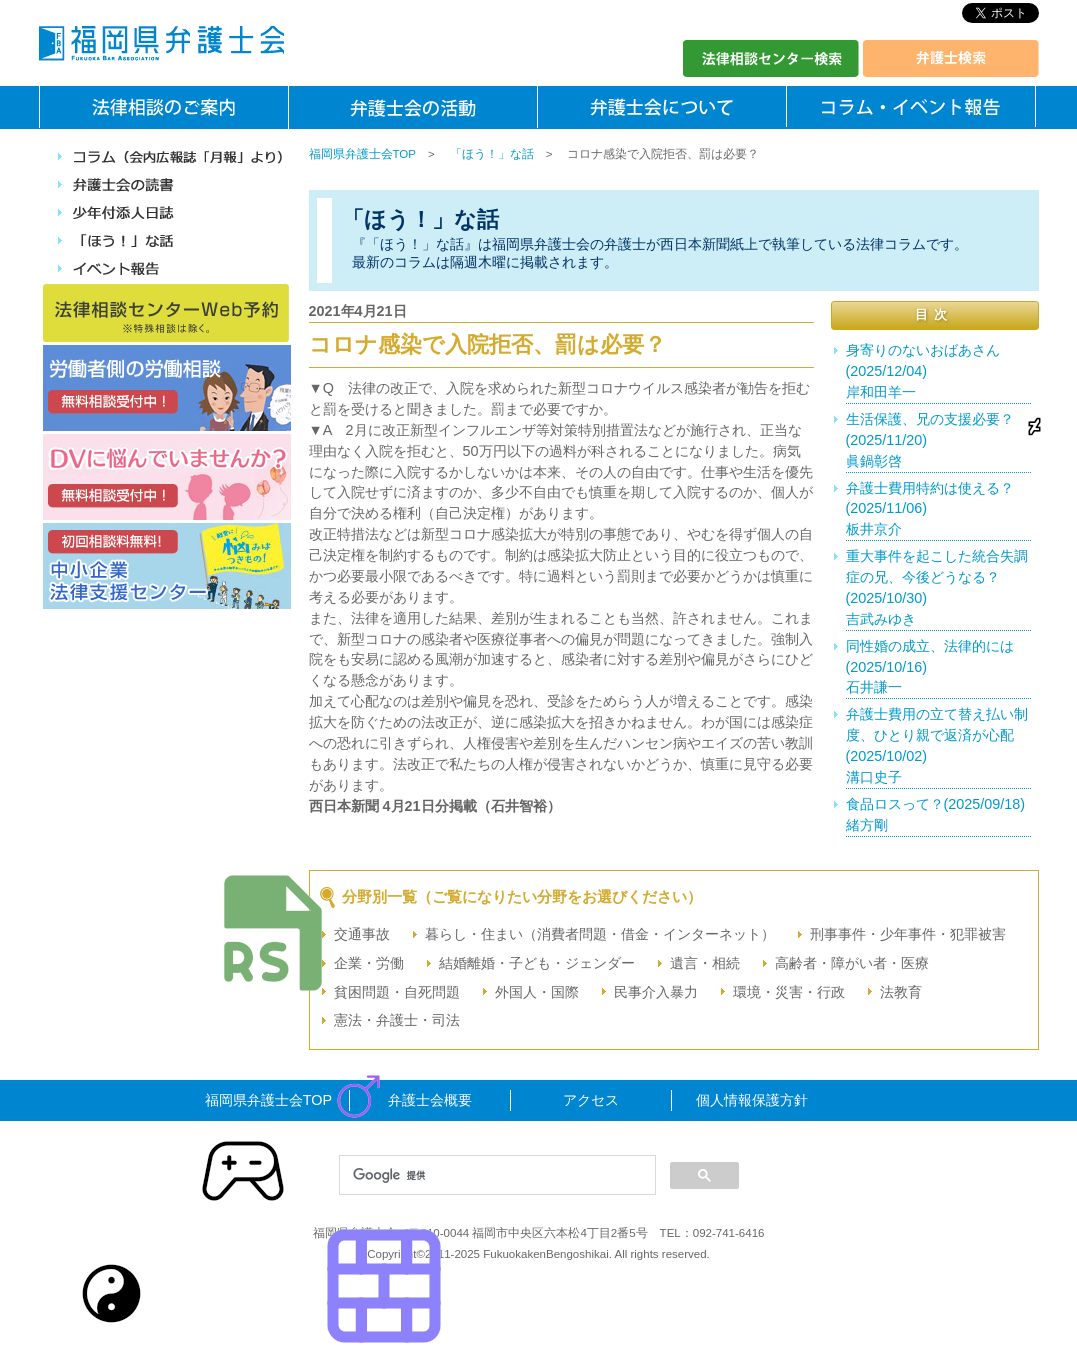  What do you see at coordinates (384, 1286) in the screenshot?
I see `indicates a firewall or security barrier` at bounding box center [384, 1286].